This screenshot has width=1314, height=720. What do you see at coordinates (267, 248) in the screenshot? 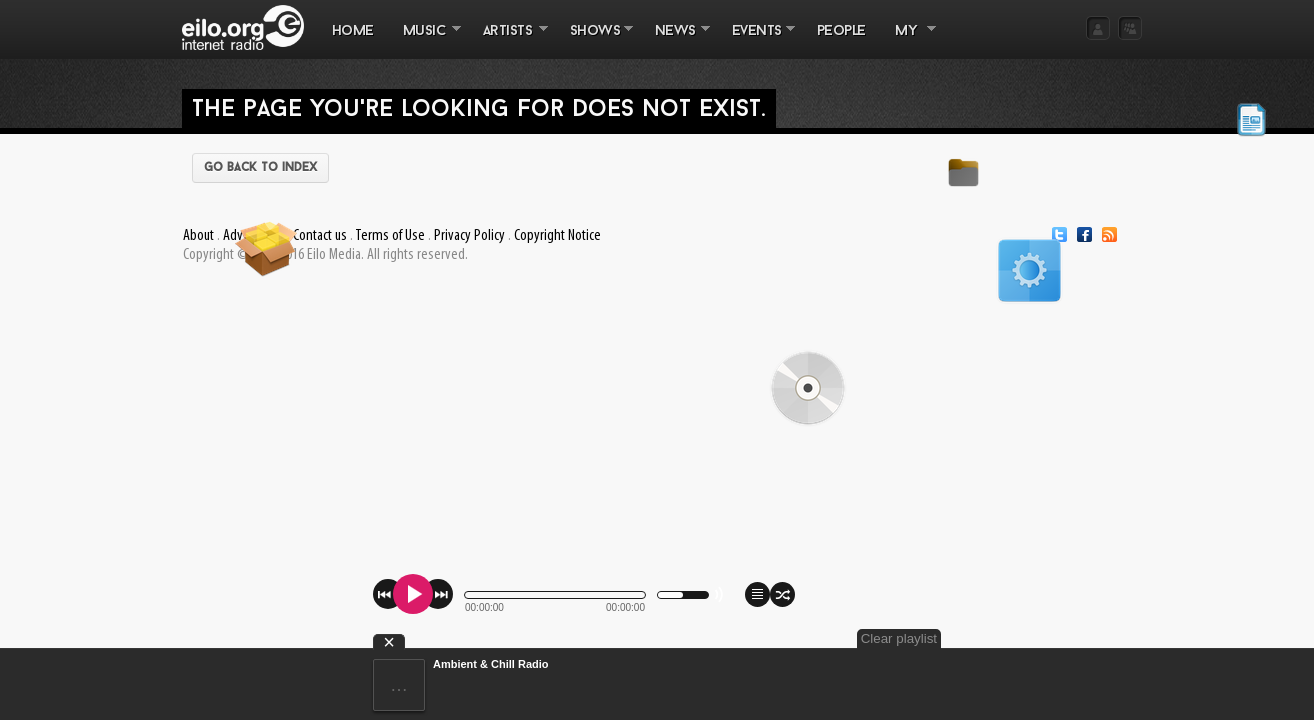
I see `install a software package bundle` at bounding box center [267, 248].